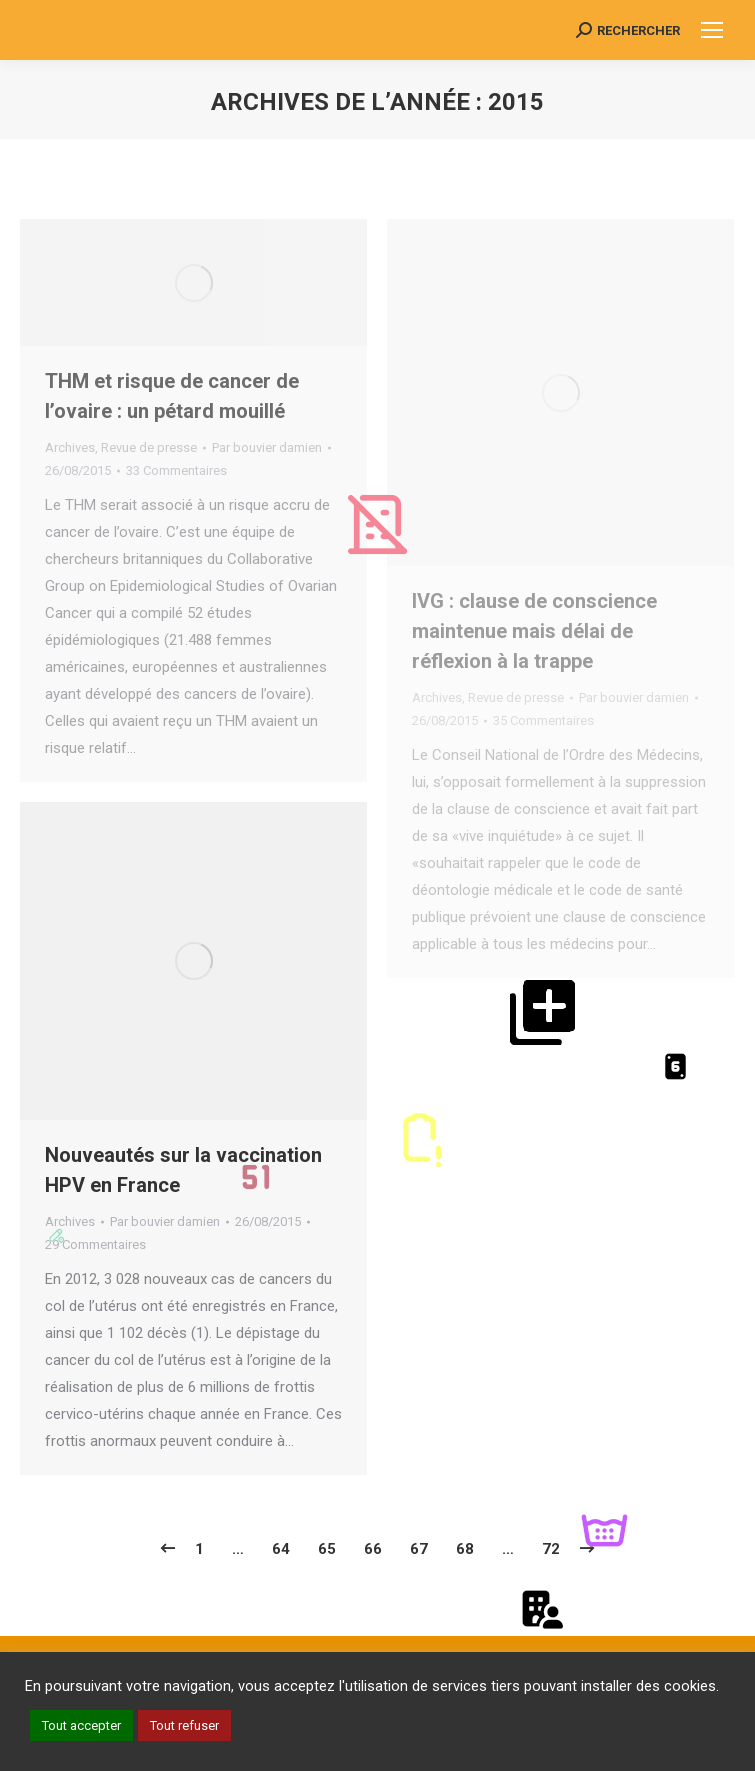 Image resolution: width=755 pixels, height=1771 pixels. Describe the element at coordinates (604, 1530) in the screenshot. I see `wash at high temperature (6 dots) laundry care symbol` at that location.